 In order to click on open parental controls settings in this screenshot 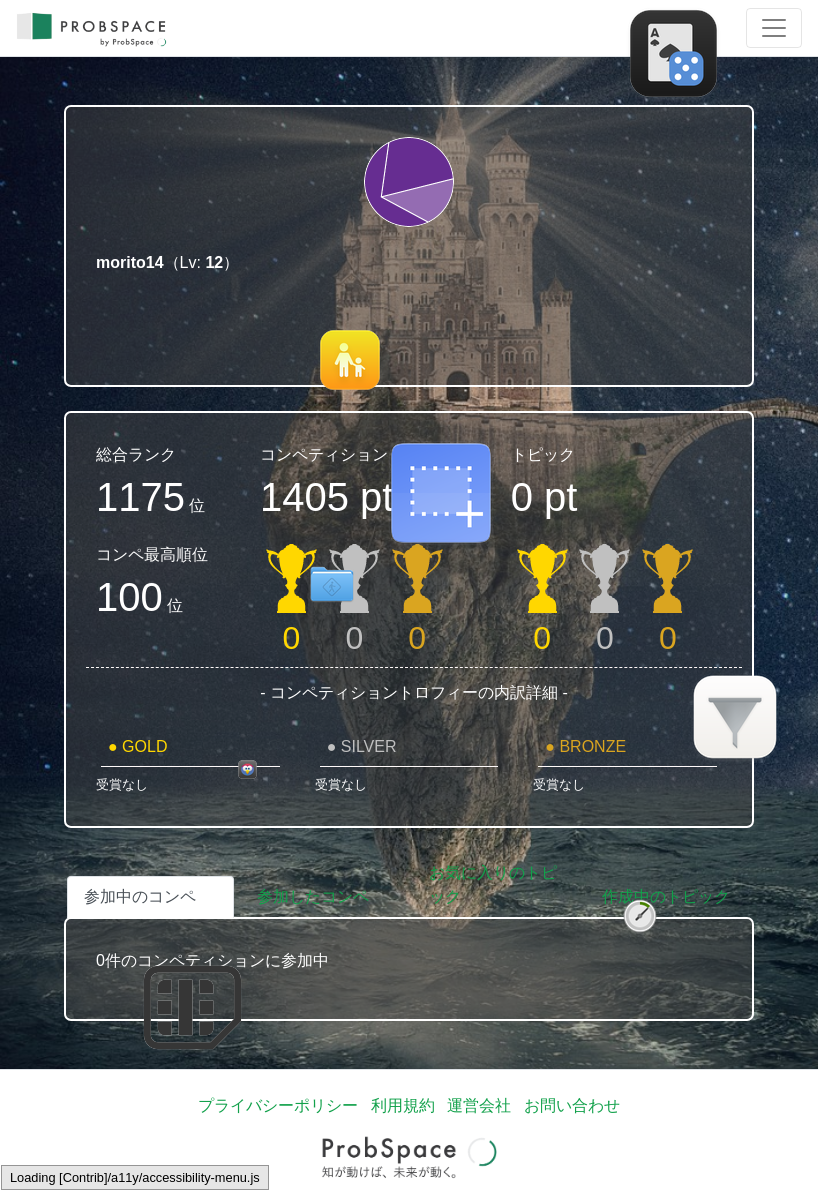, I will do `click(350, 360)`.